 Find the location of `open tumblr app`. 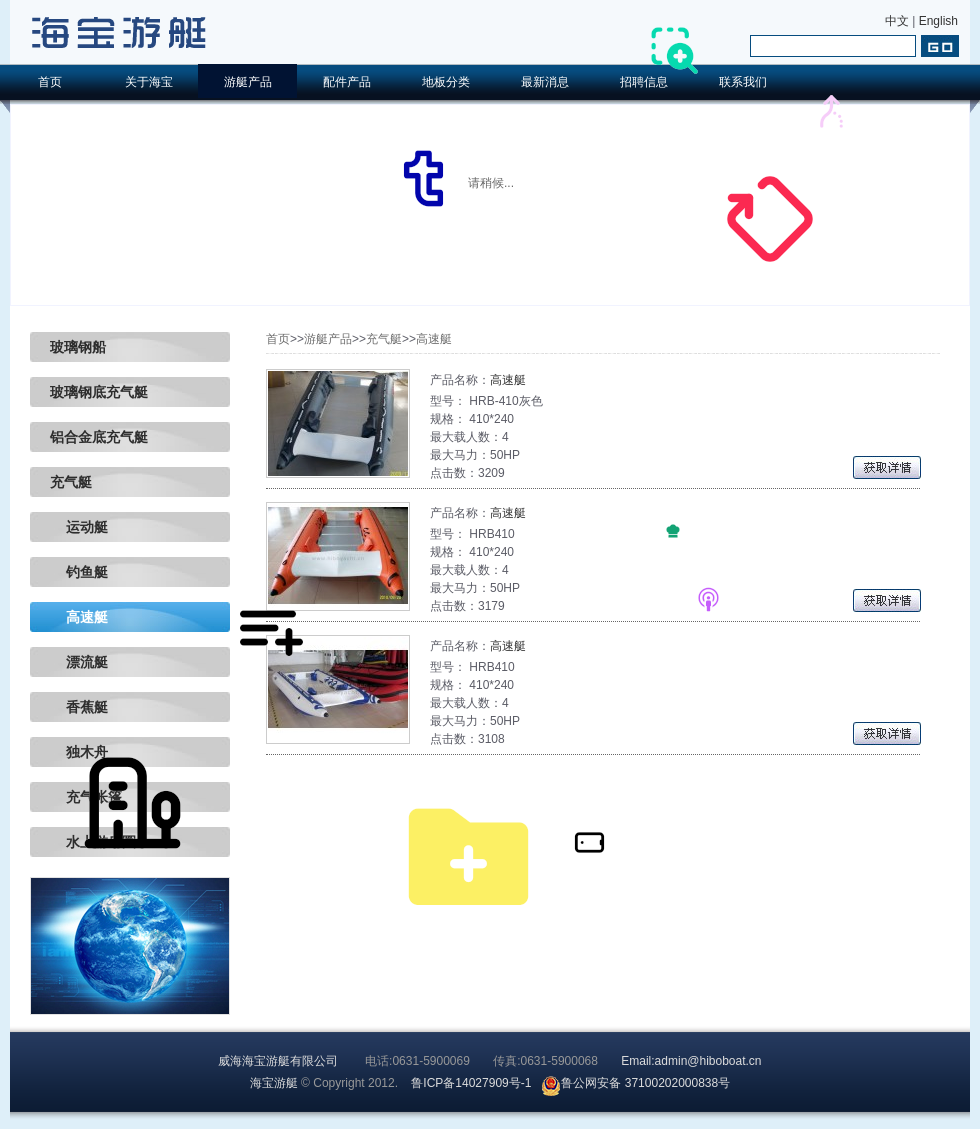

open tumblr app is located at coordinates (423, 178).